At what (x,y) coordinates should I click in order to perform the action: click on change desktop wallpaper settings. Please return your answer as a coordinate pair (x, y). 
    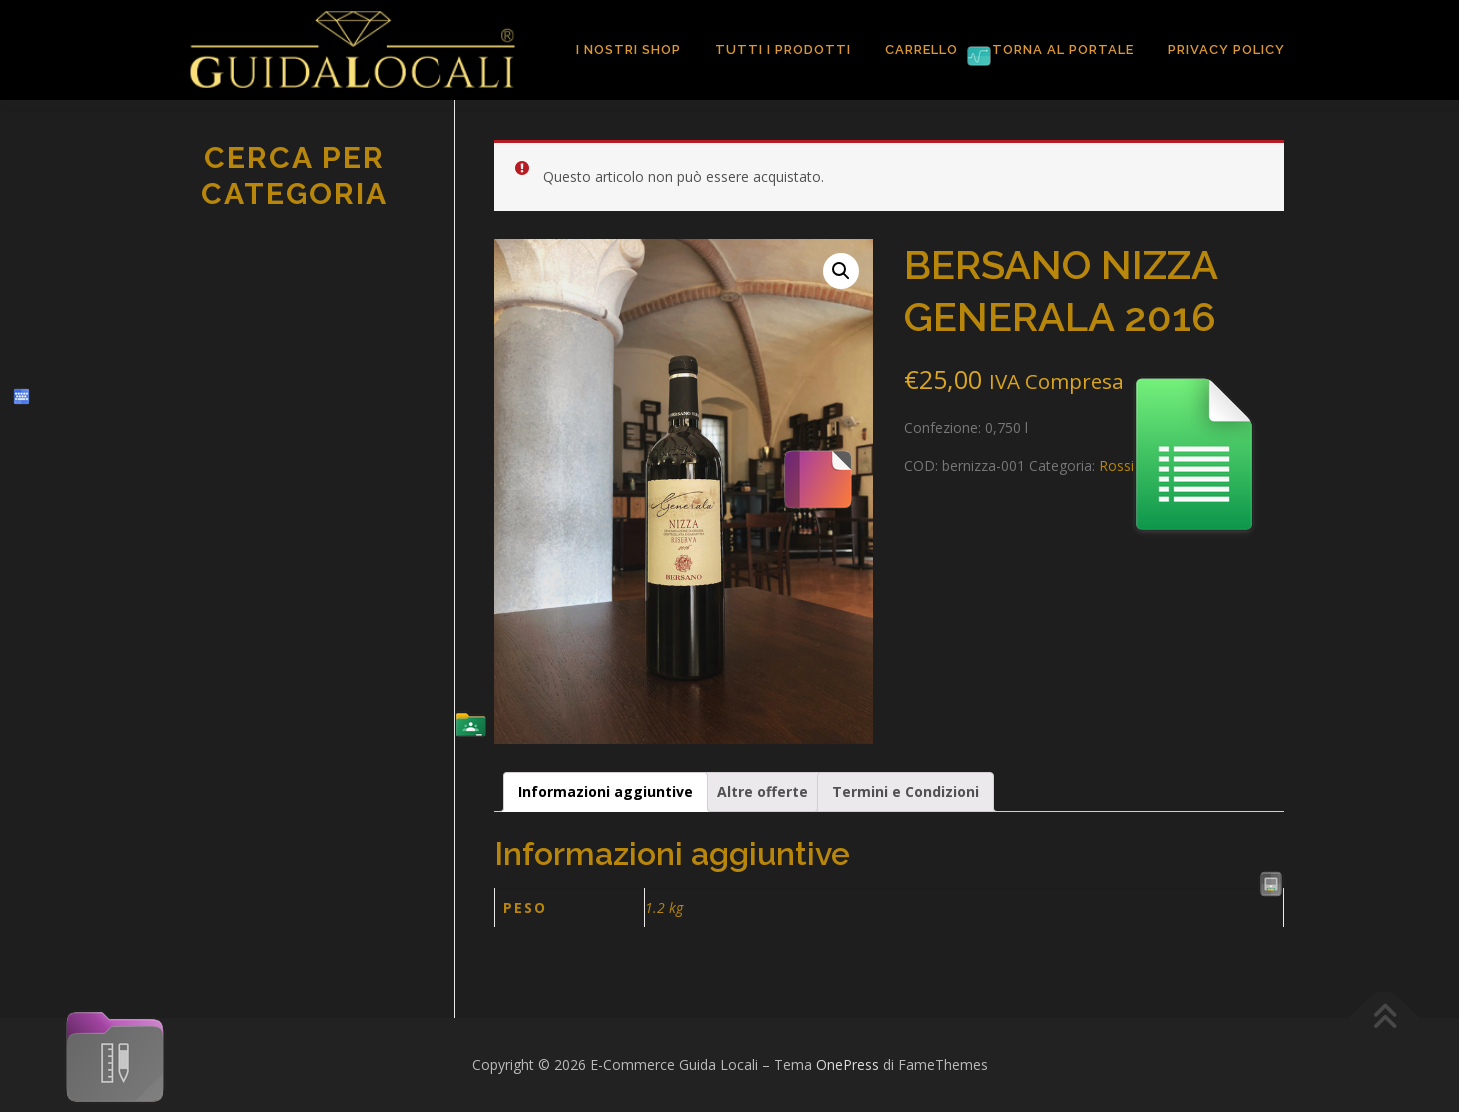
    Looking at the image, I should click on (818, 477).